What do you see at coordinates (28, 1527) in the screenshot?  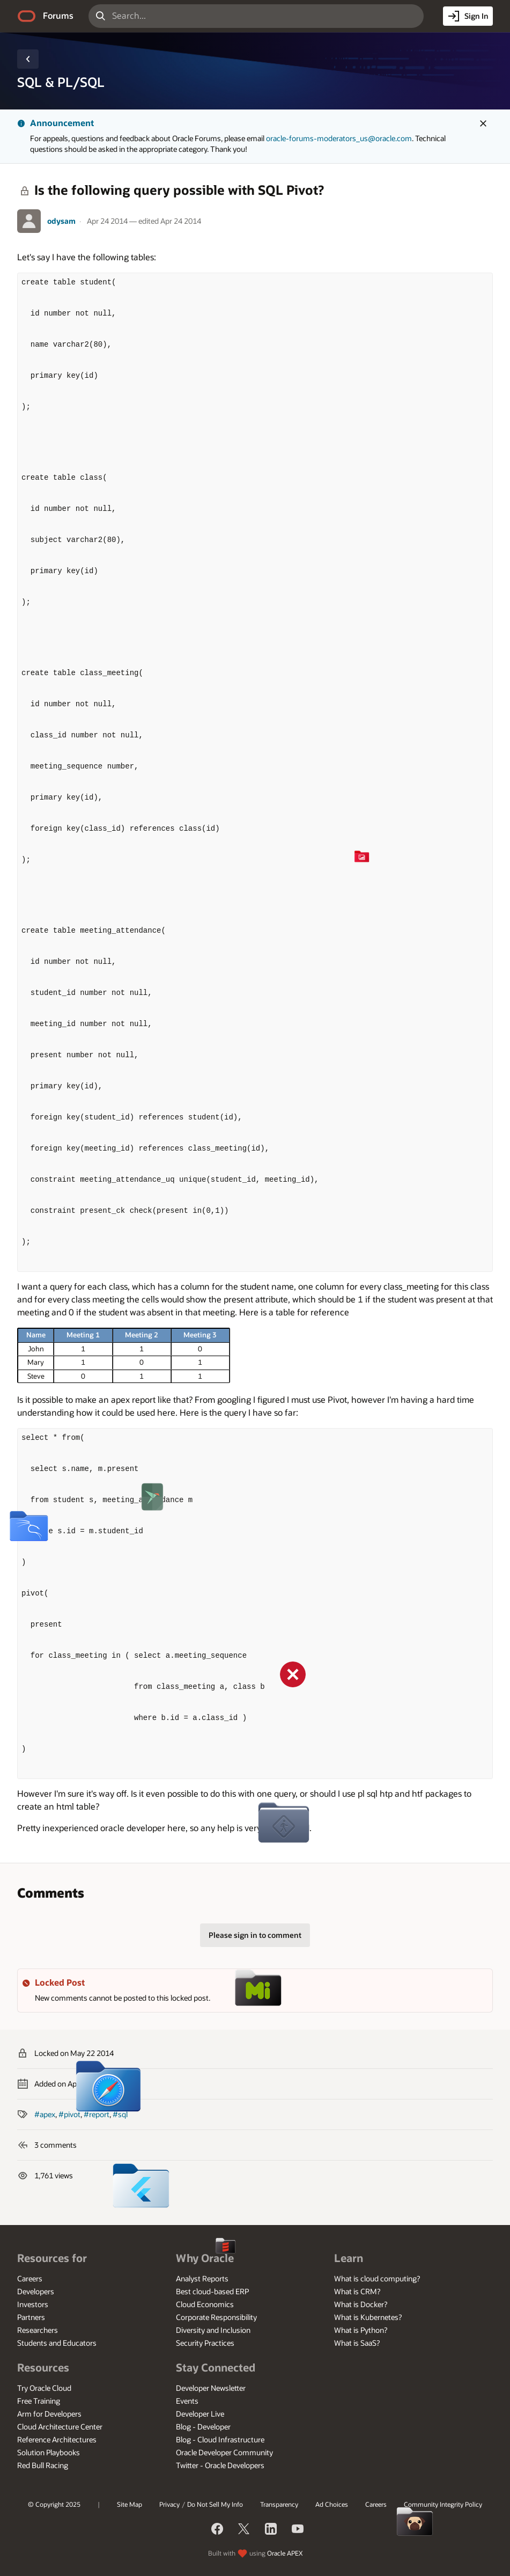 I see `open folder containing kali linux files` at bounding box center [28, 1527].